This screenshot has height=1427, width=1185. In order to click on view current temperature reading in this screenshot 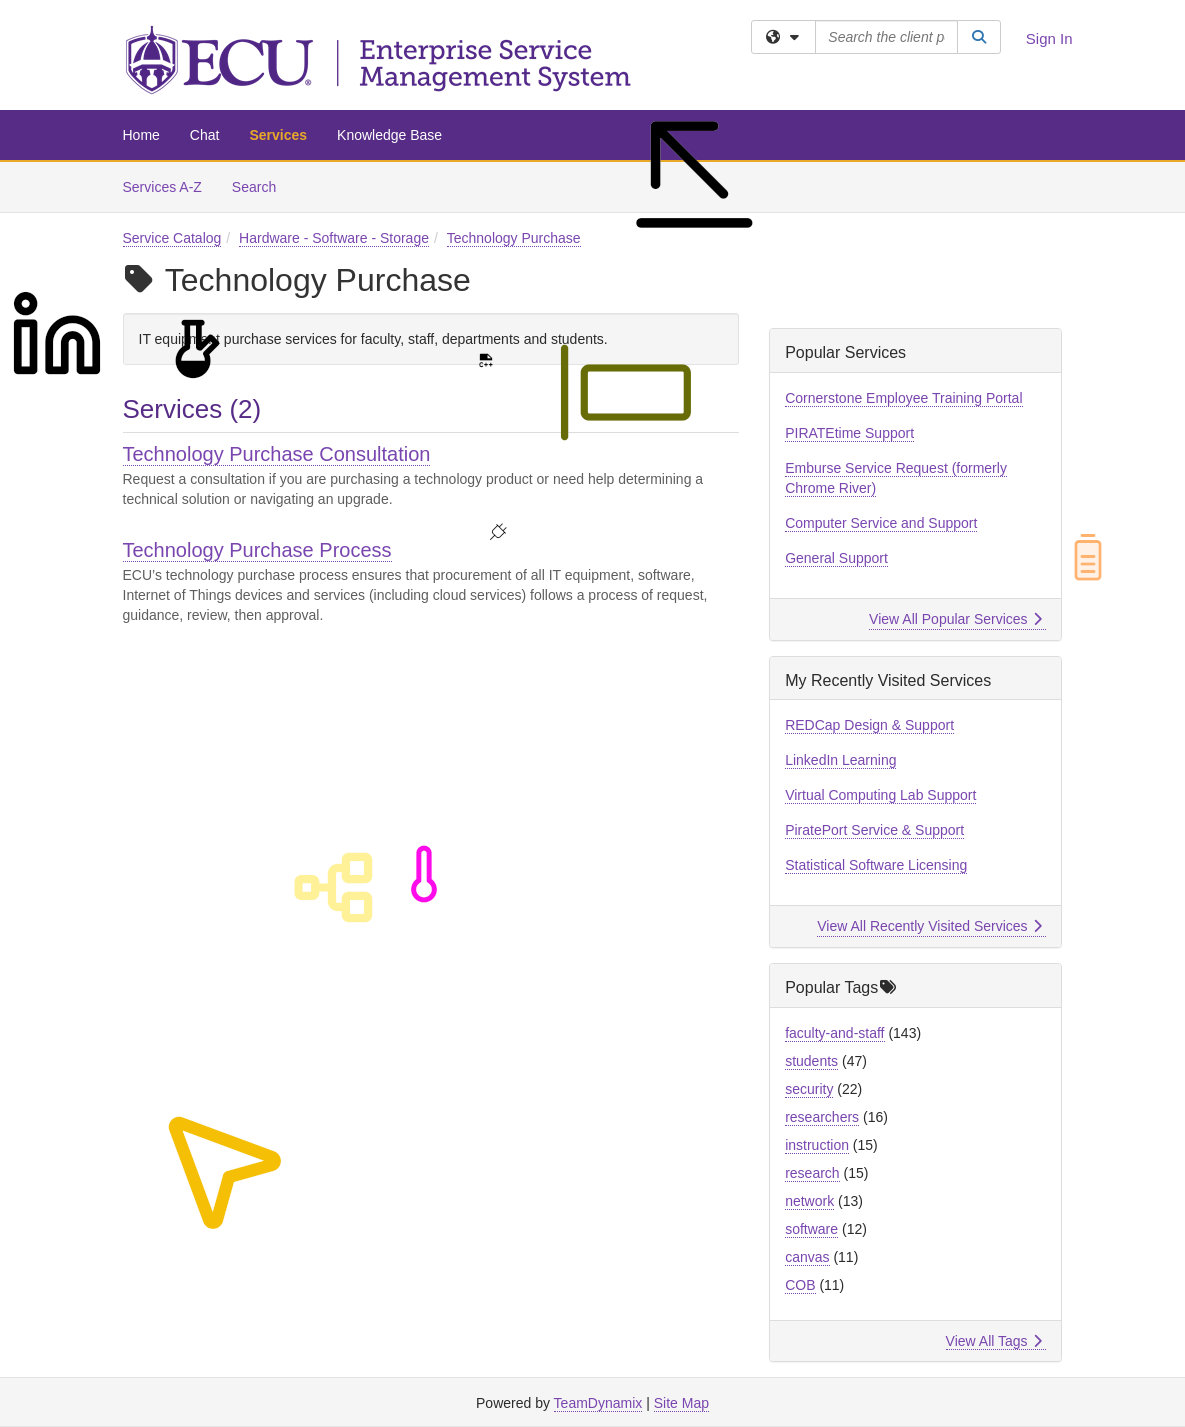, I will do `click(424, 874)`.